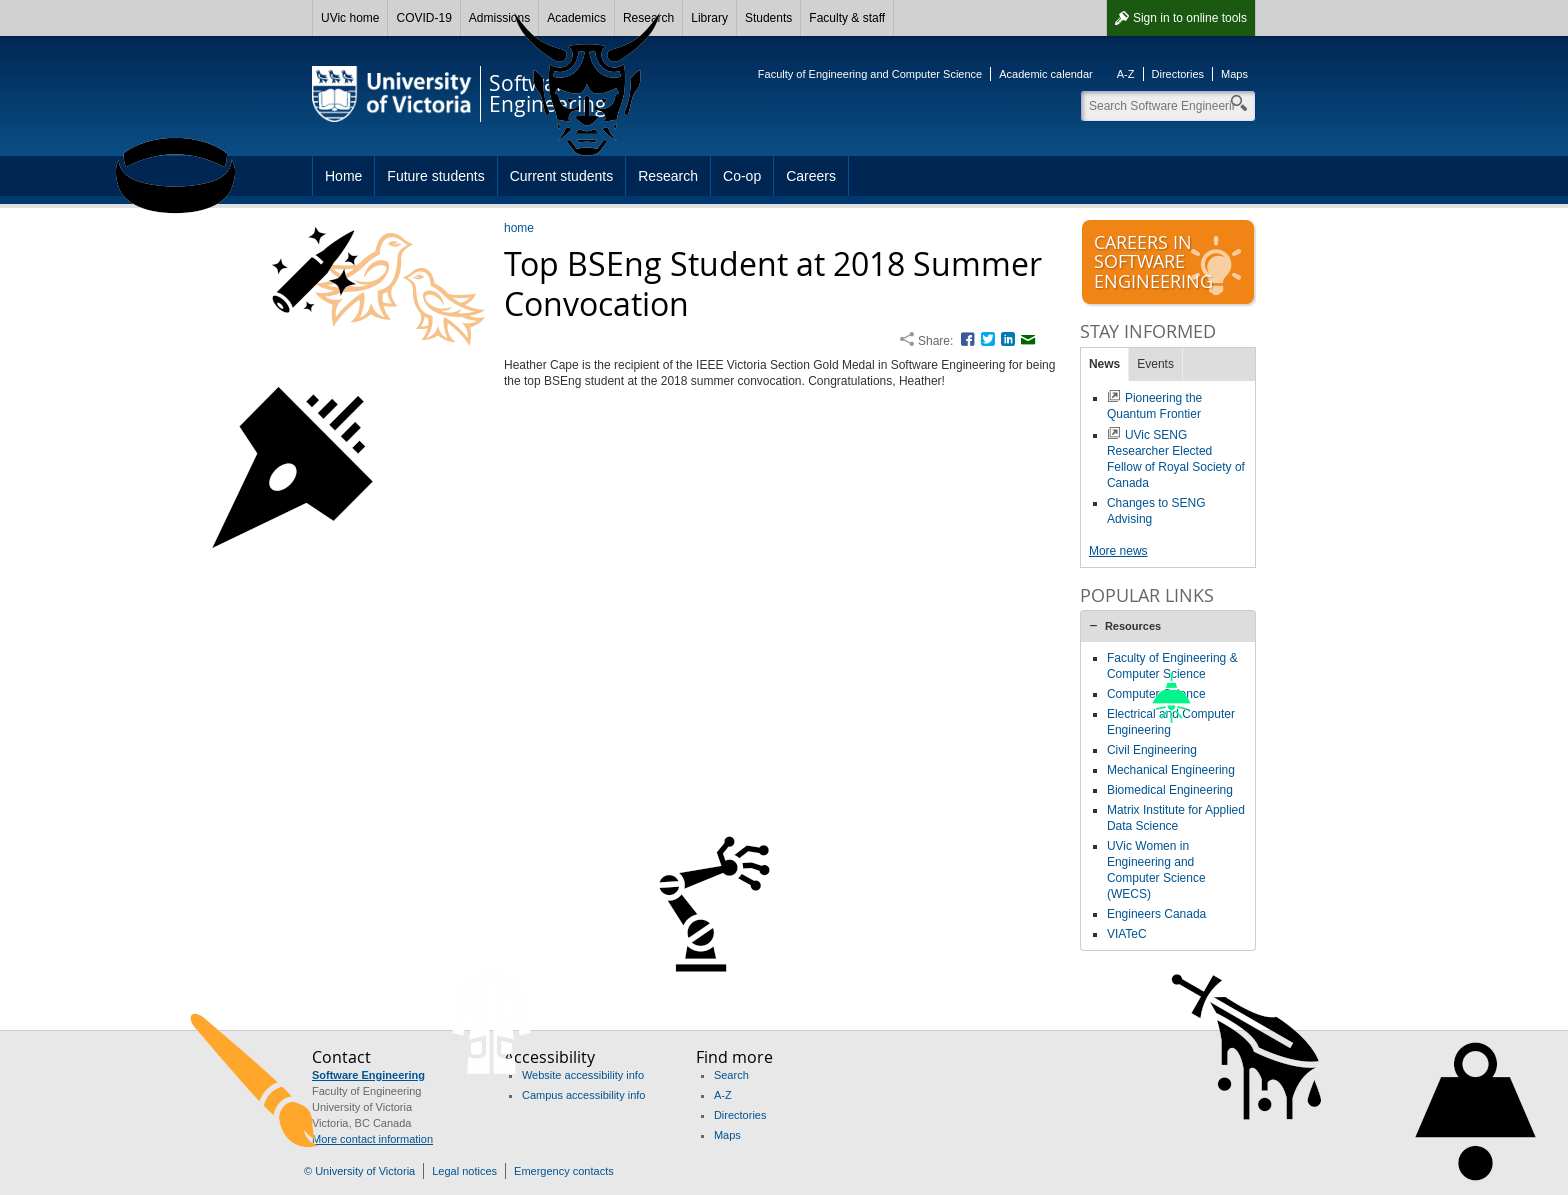  I want to click on select light fighter spacecraft class, so click(292, 467).